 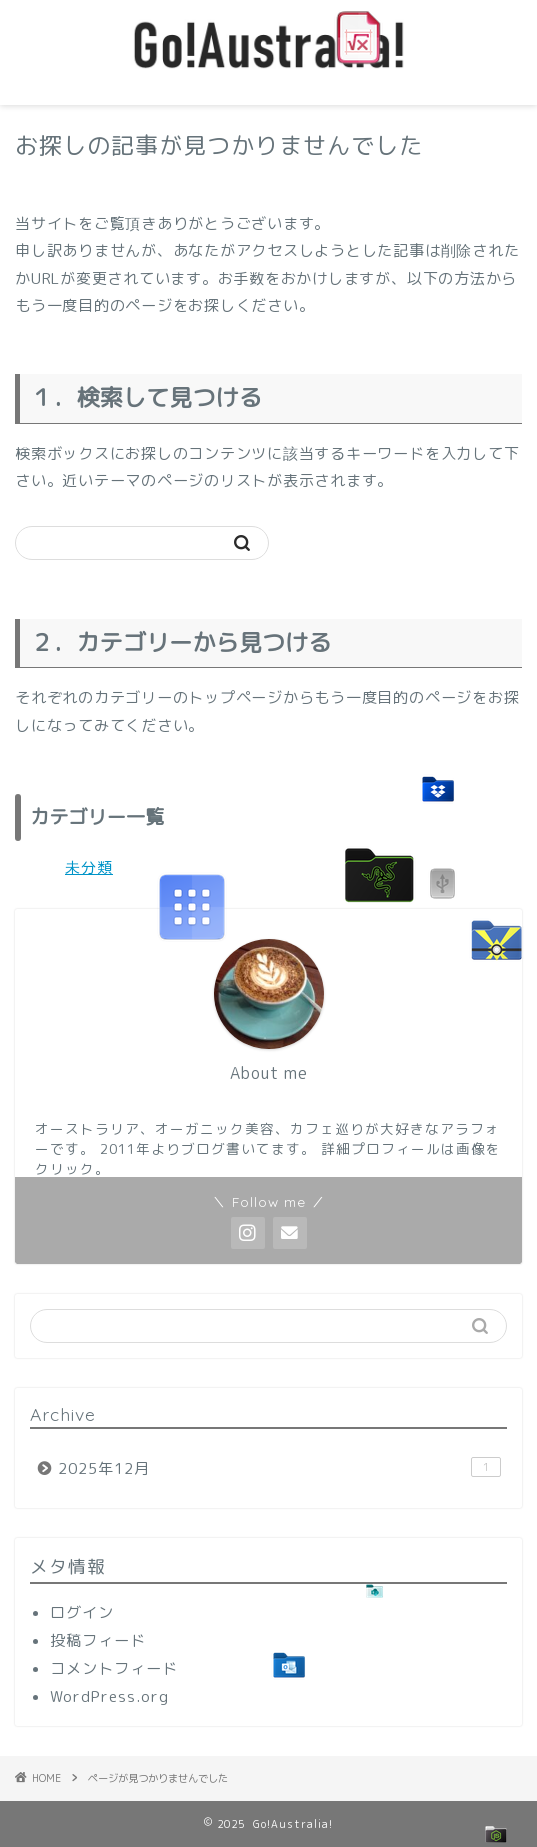 I want to click on open your Dropbox synced folder, so click(x=438, y=790).